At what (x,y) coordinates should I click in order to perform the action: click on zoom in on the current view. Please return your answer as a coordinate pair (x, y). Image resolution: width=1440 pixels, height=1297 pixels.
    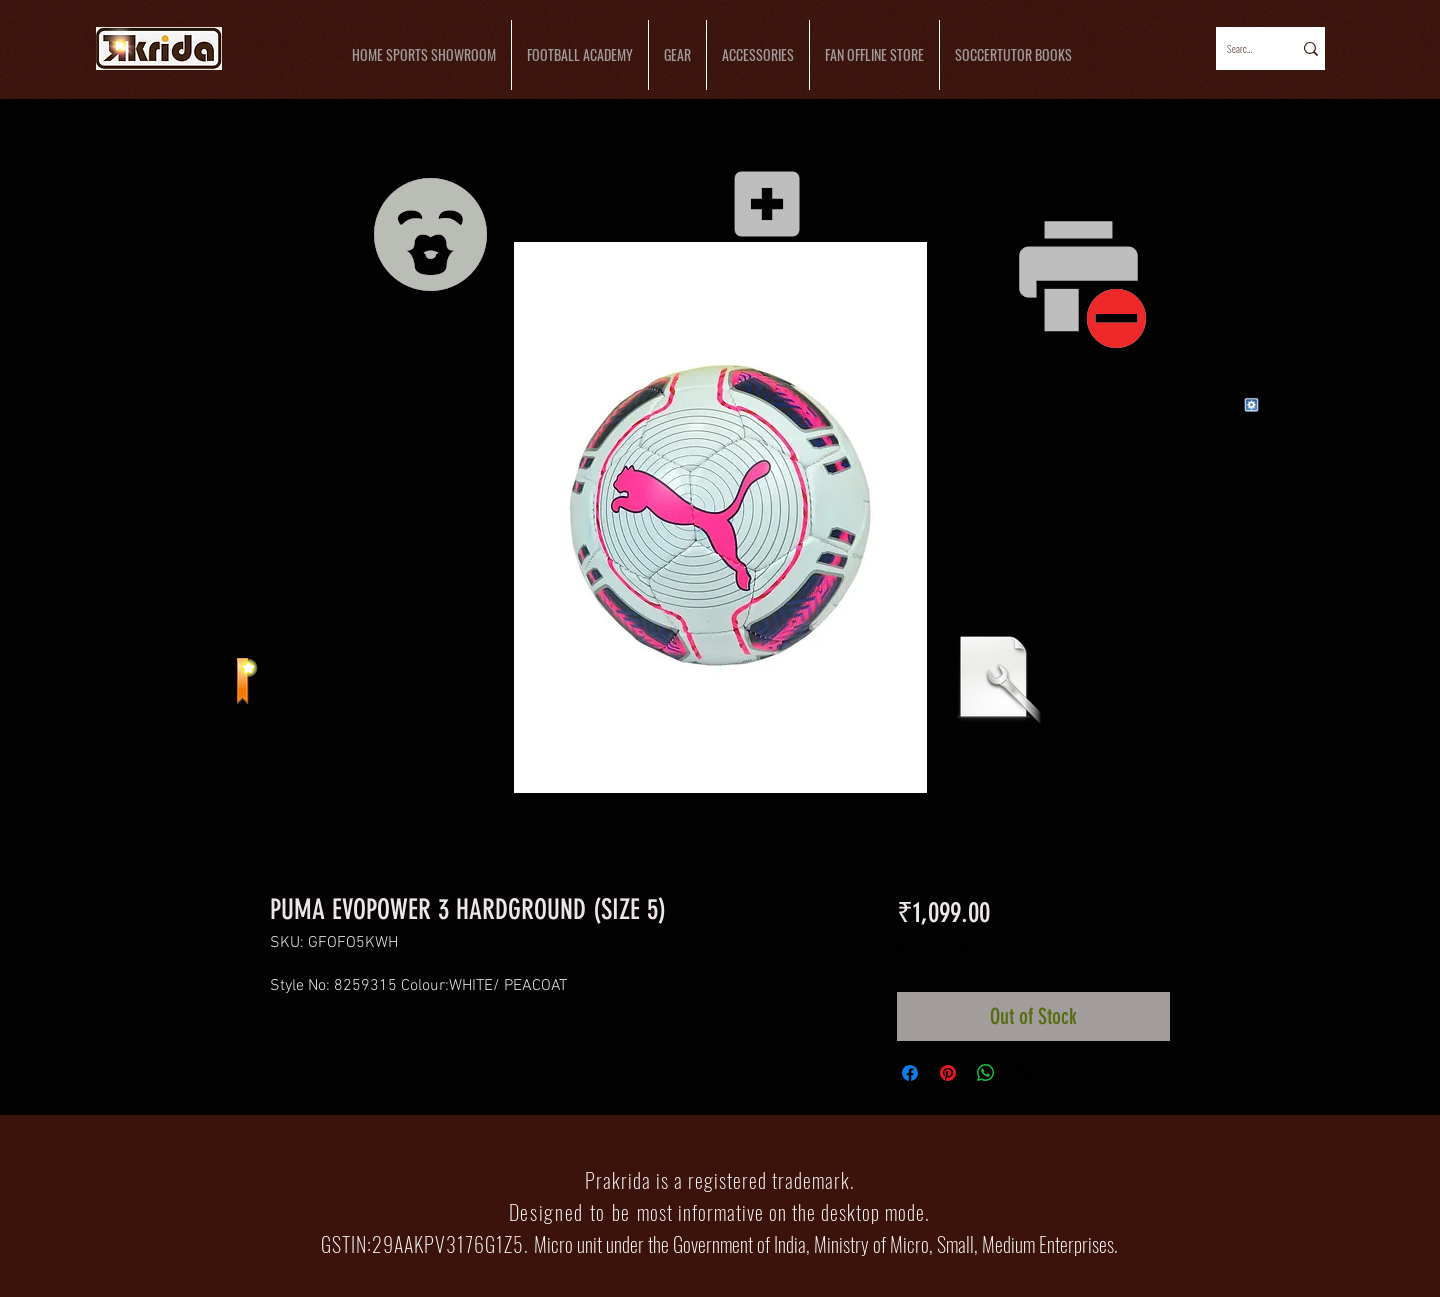
    Looking at the image, I should click on (767, 204).